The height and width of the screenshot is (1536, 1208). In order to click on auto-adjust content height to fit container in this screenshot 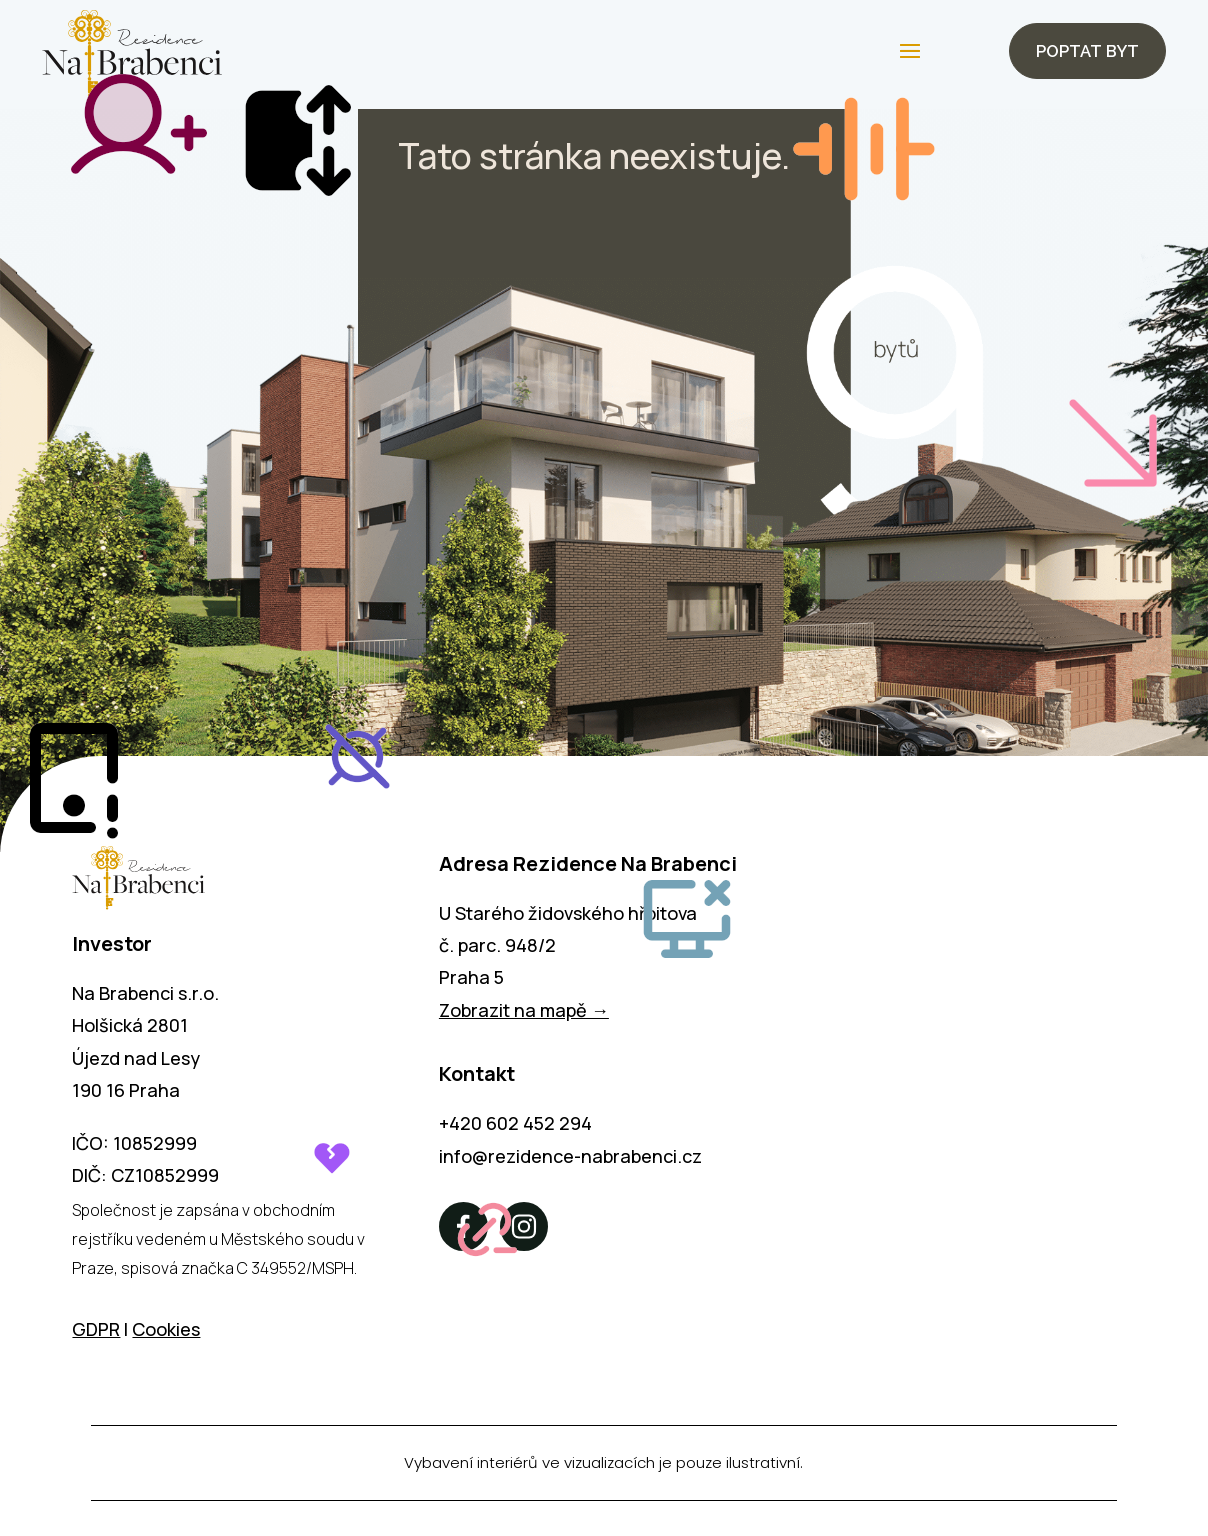, I will do `click(295, 140)`.